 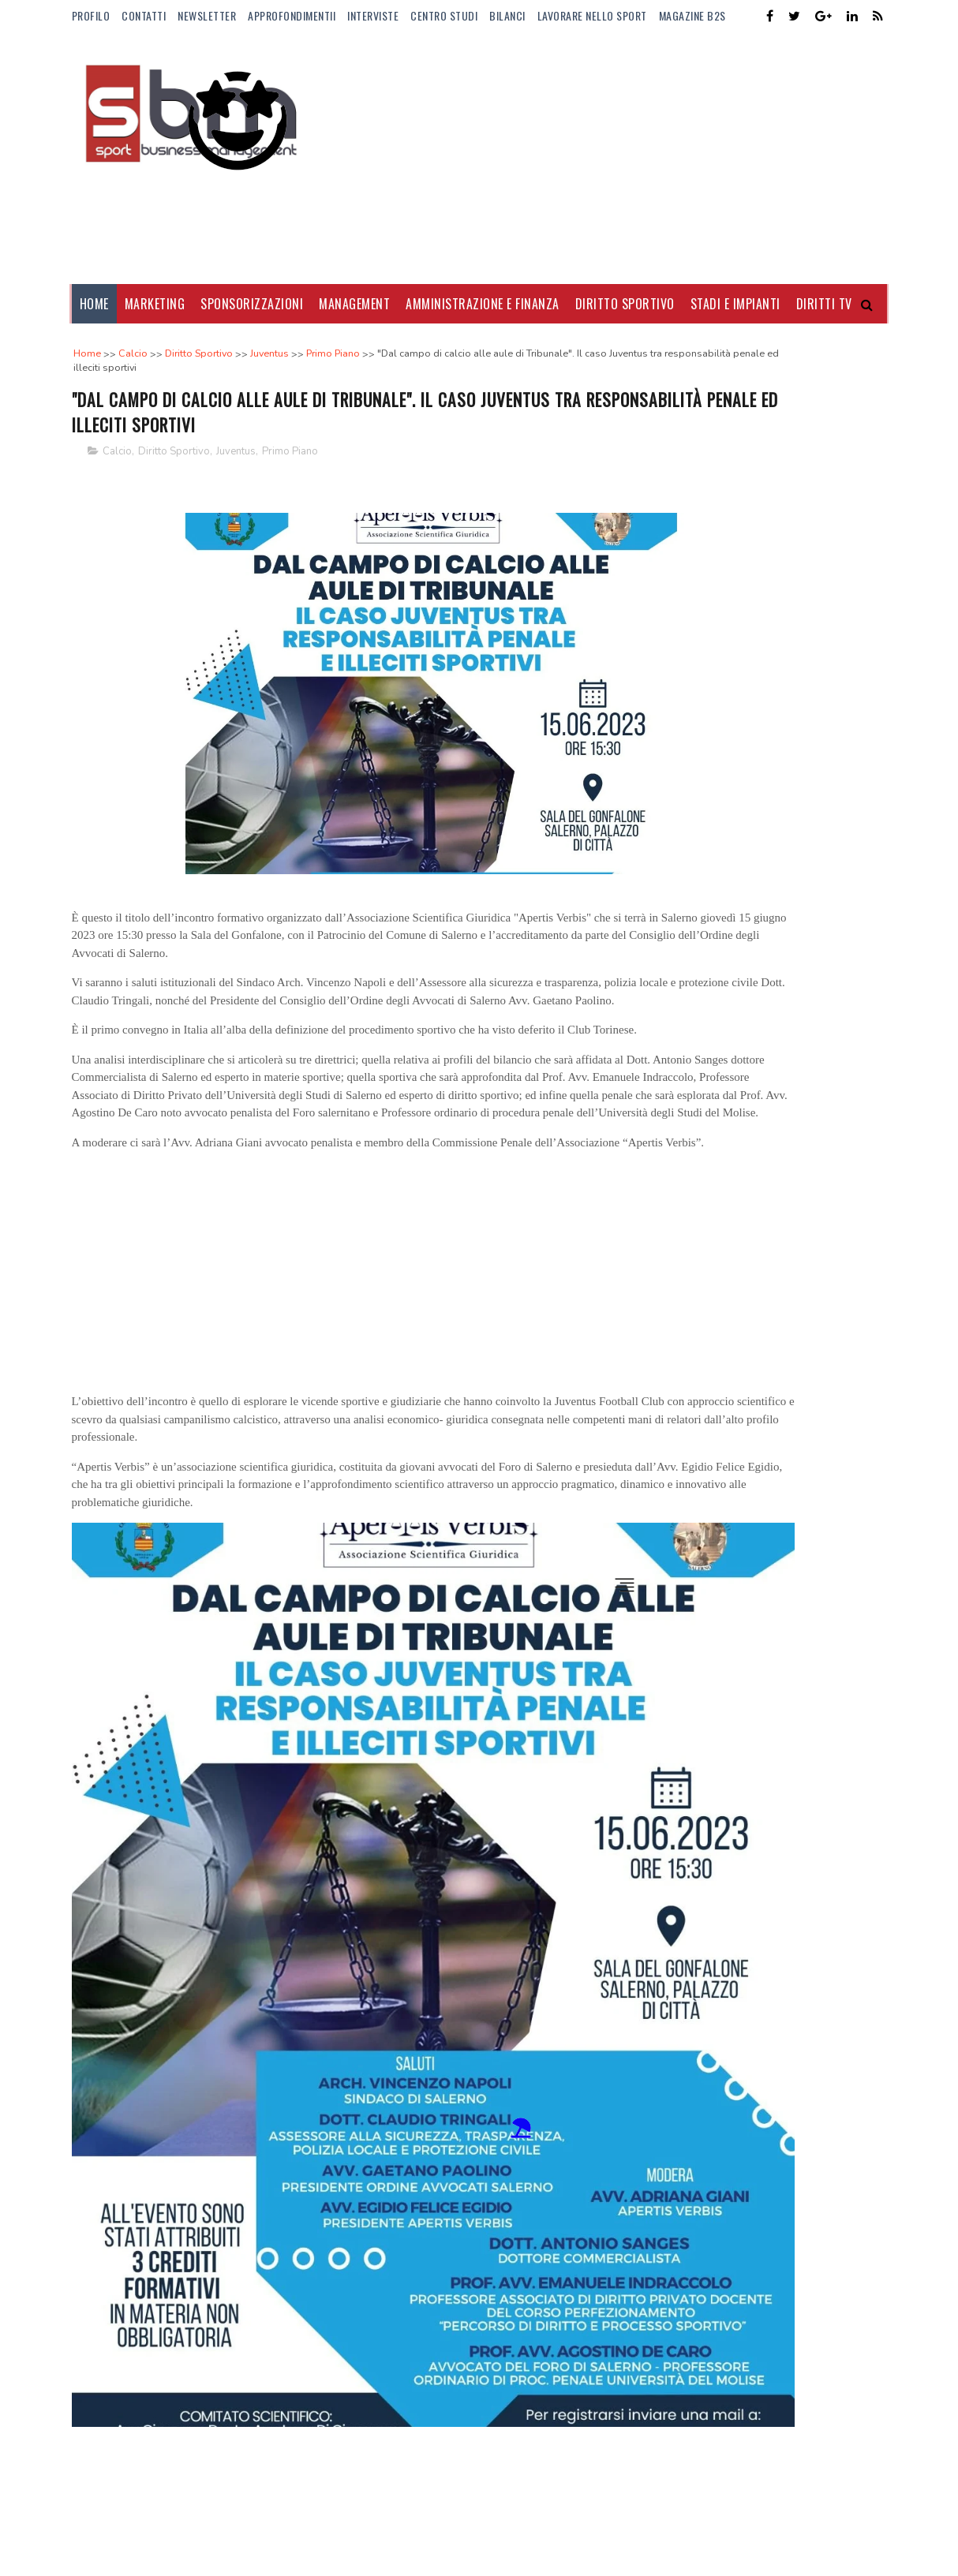 I want to click on access vacation or time-off settings, so click(x=521, y=2128).